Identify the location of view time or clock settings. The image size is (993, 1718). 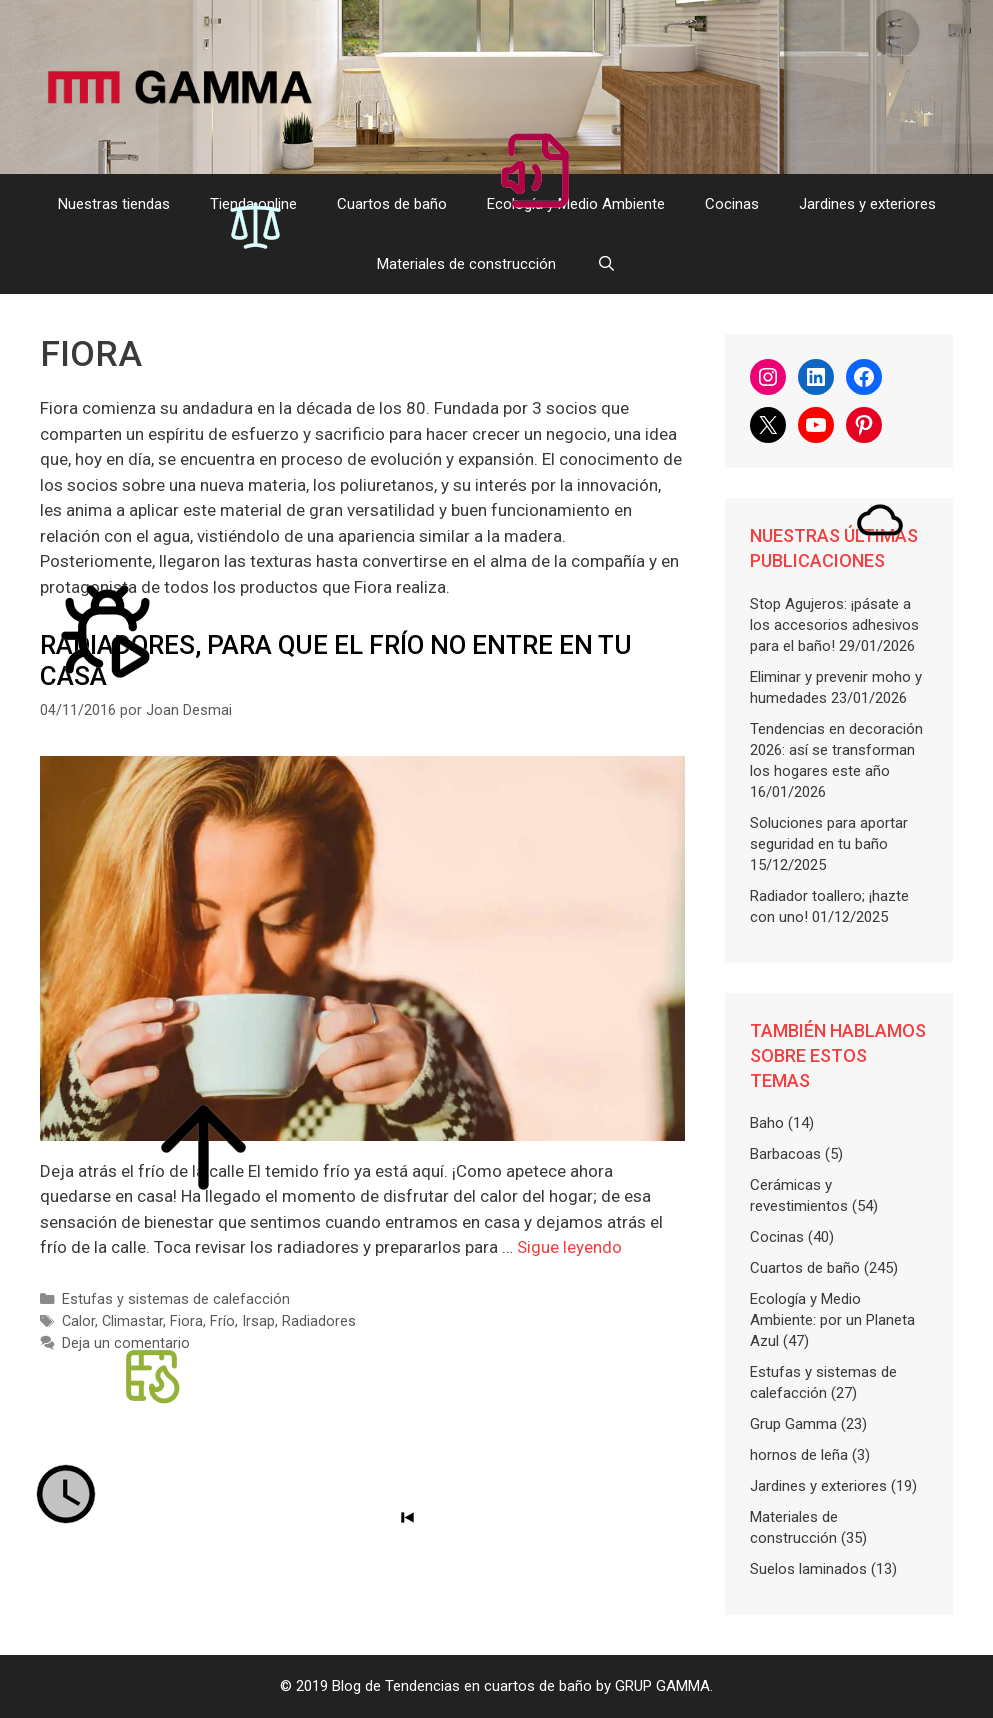
(66, 1494).